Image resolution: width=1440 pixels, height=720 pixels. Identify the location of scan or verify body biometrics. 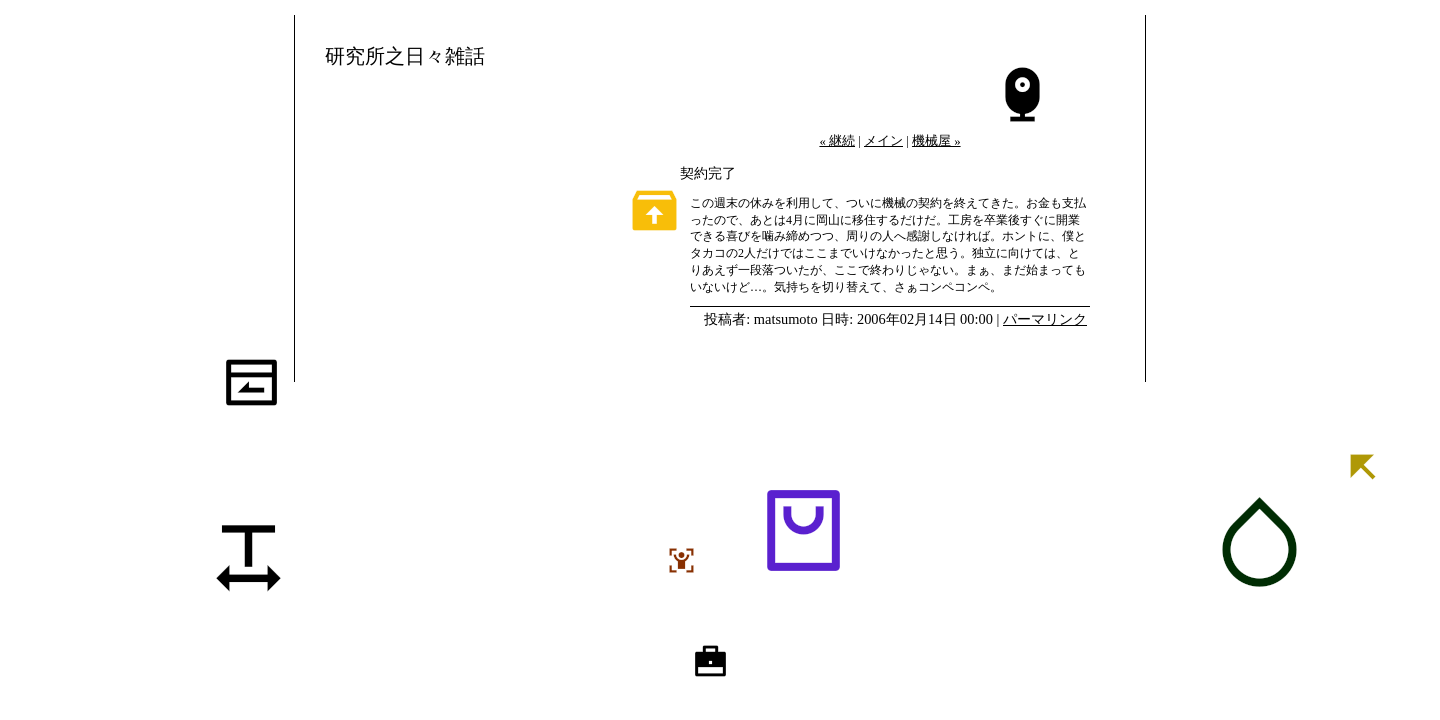
(681, 560).